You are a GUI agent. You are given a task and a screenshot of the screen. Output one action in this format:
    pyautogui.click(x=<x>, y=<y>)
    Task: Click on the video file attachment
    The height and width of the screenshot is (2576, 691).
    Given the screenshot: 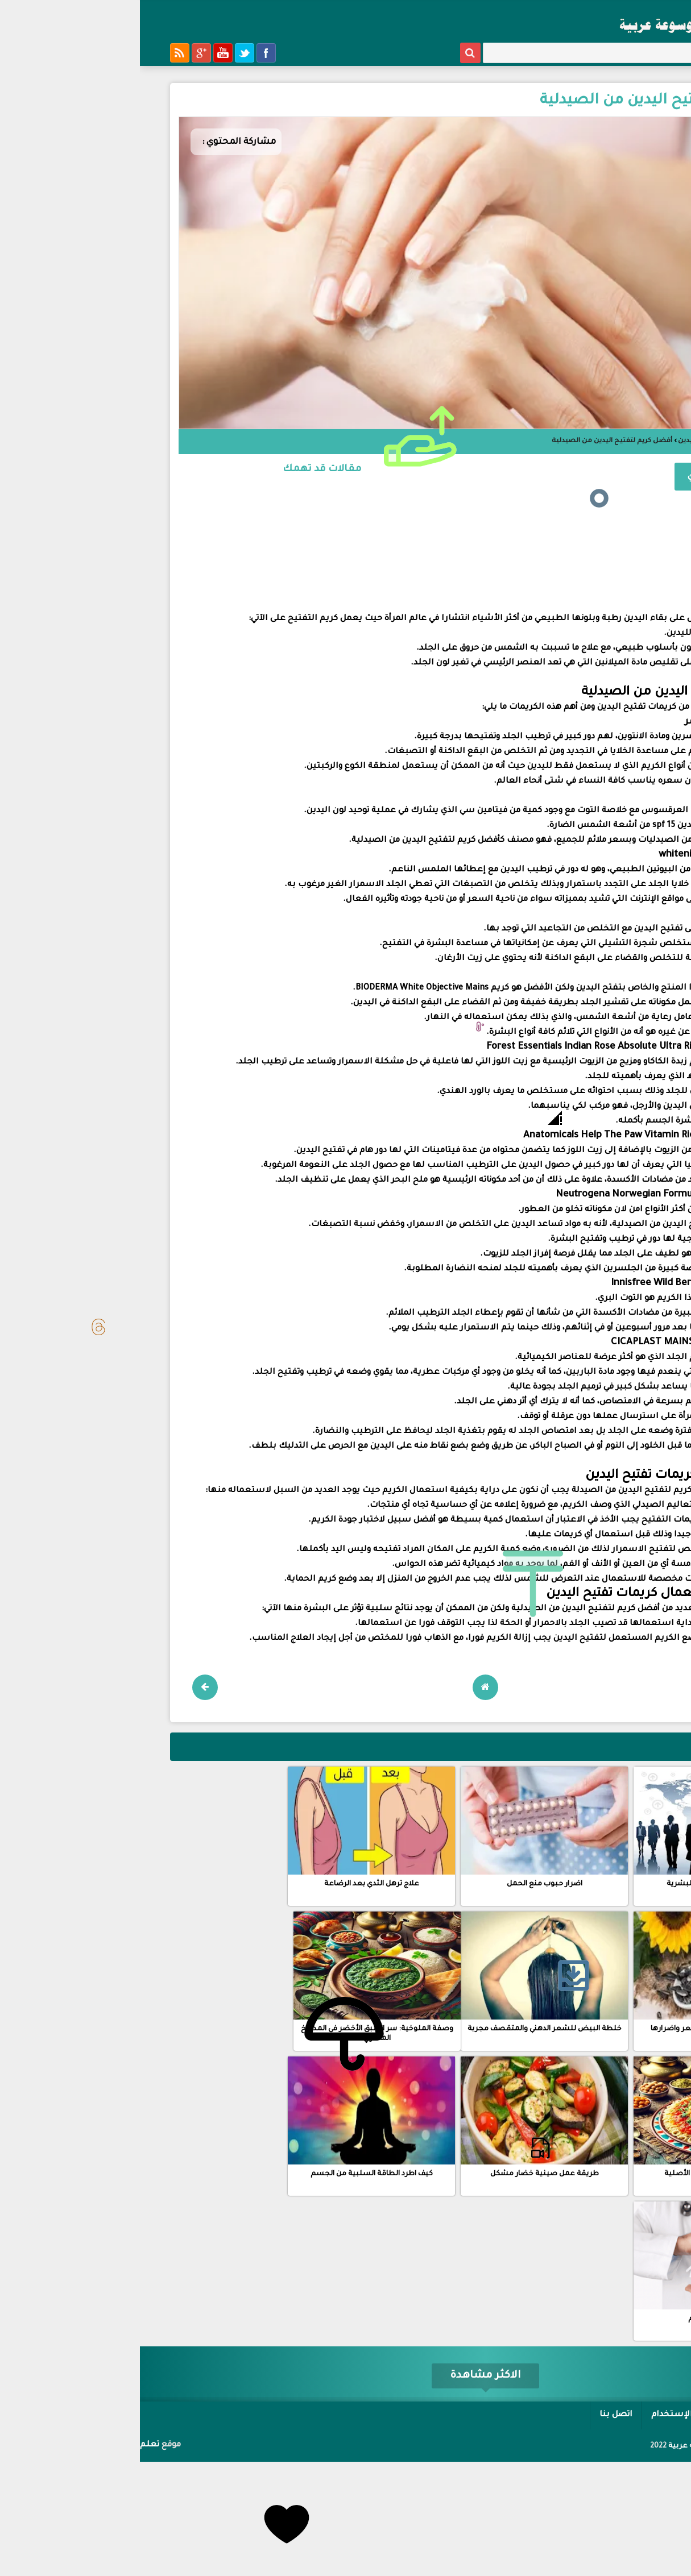 What is the action you would take?
    pyautogui.click(x=541, y=2148)
    